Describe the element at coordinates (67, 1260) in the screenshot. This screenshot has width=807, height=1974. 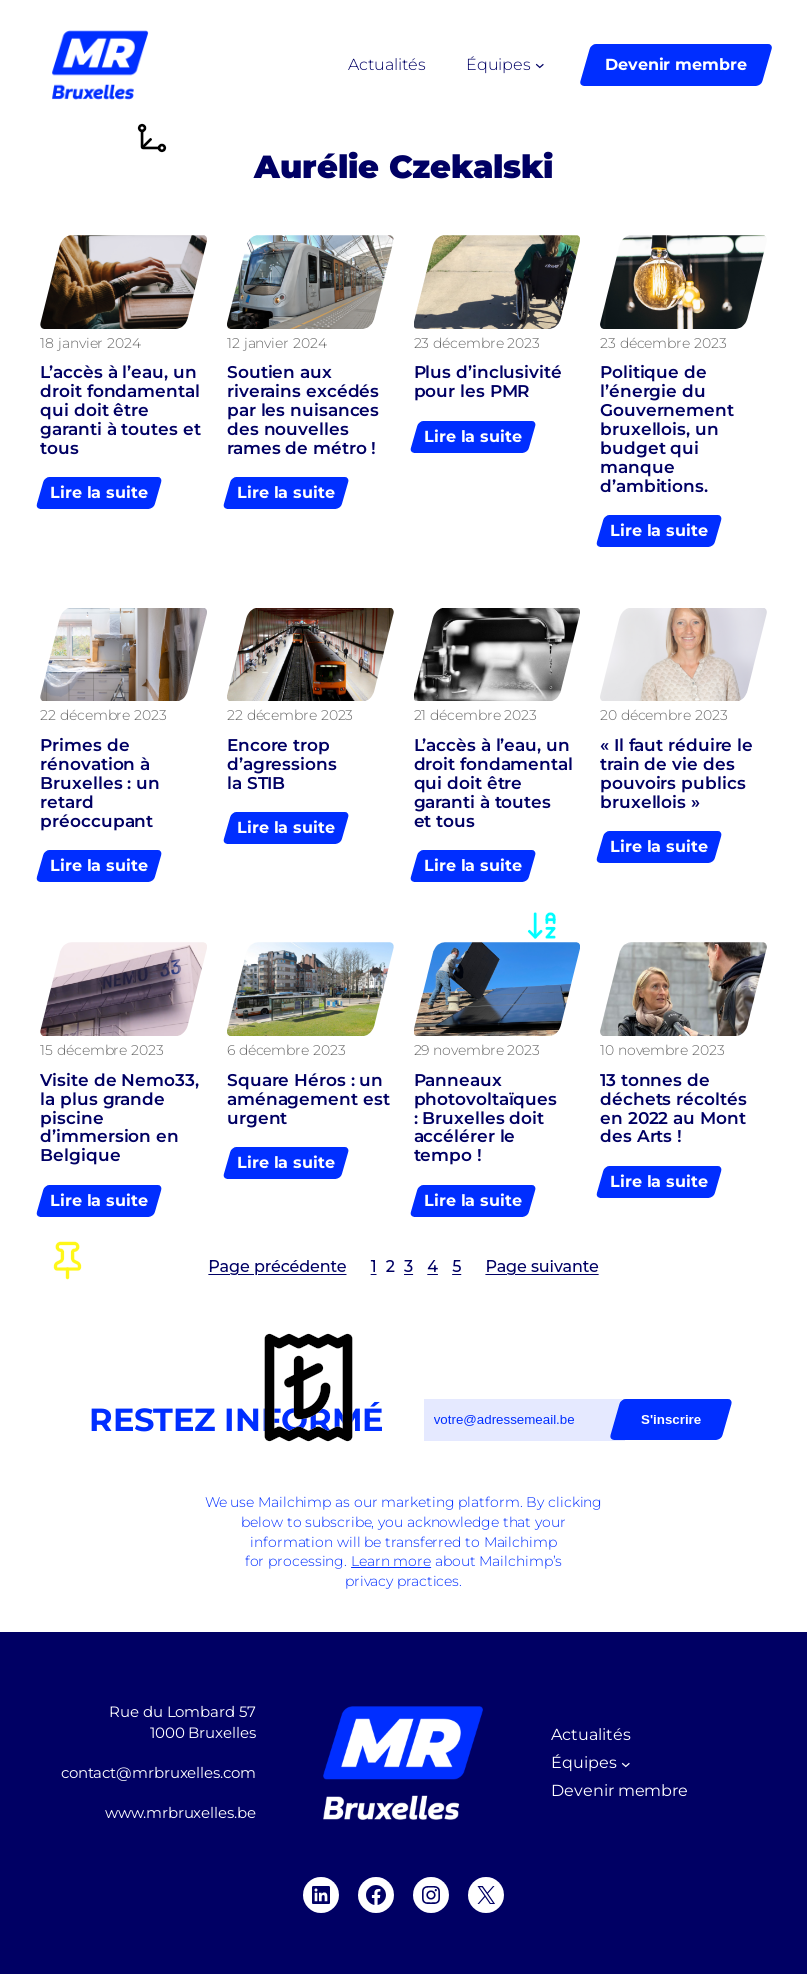
I see `pin an item to keep it visible` at that location.